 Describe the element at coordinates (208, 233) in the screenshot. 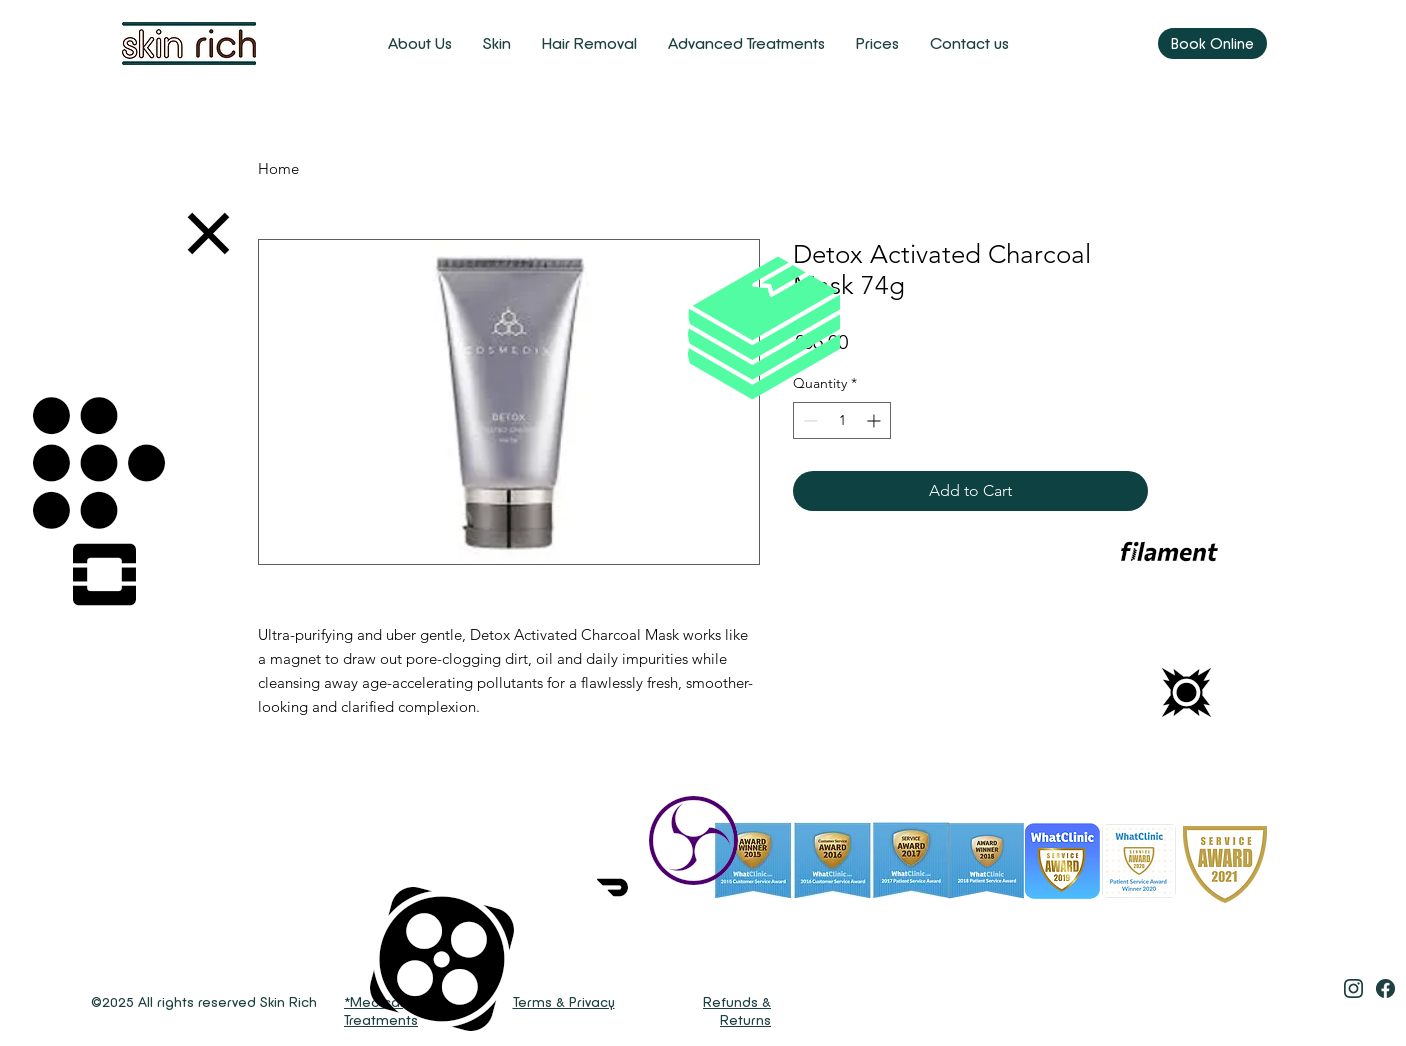

I see `close the current window or dialog` at that location.